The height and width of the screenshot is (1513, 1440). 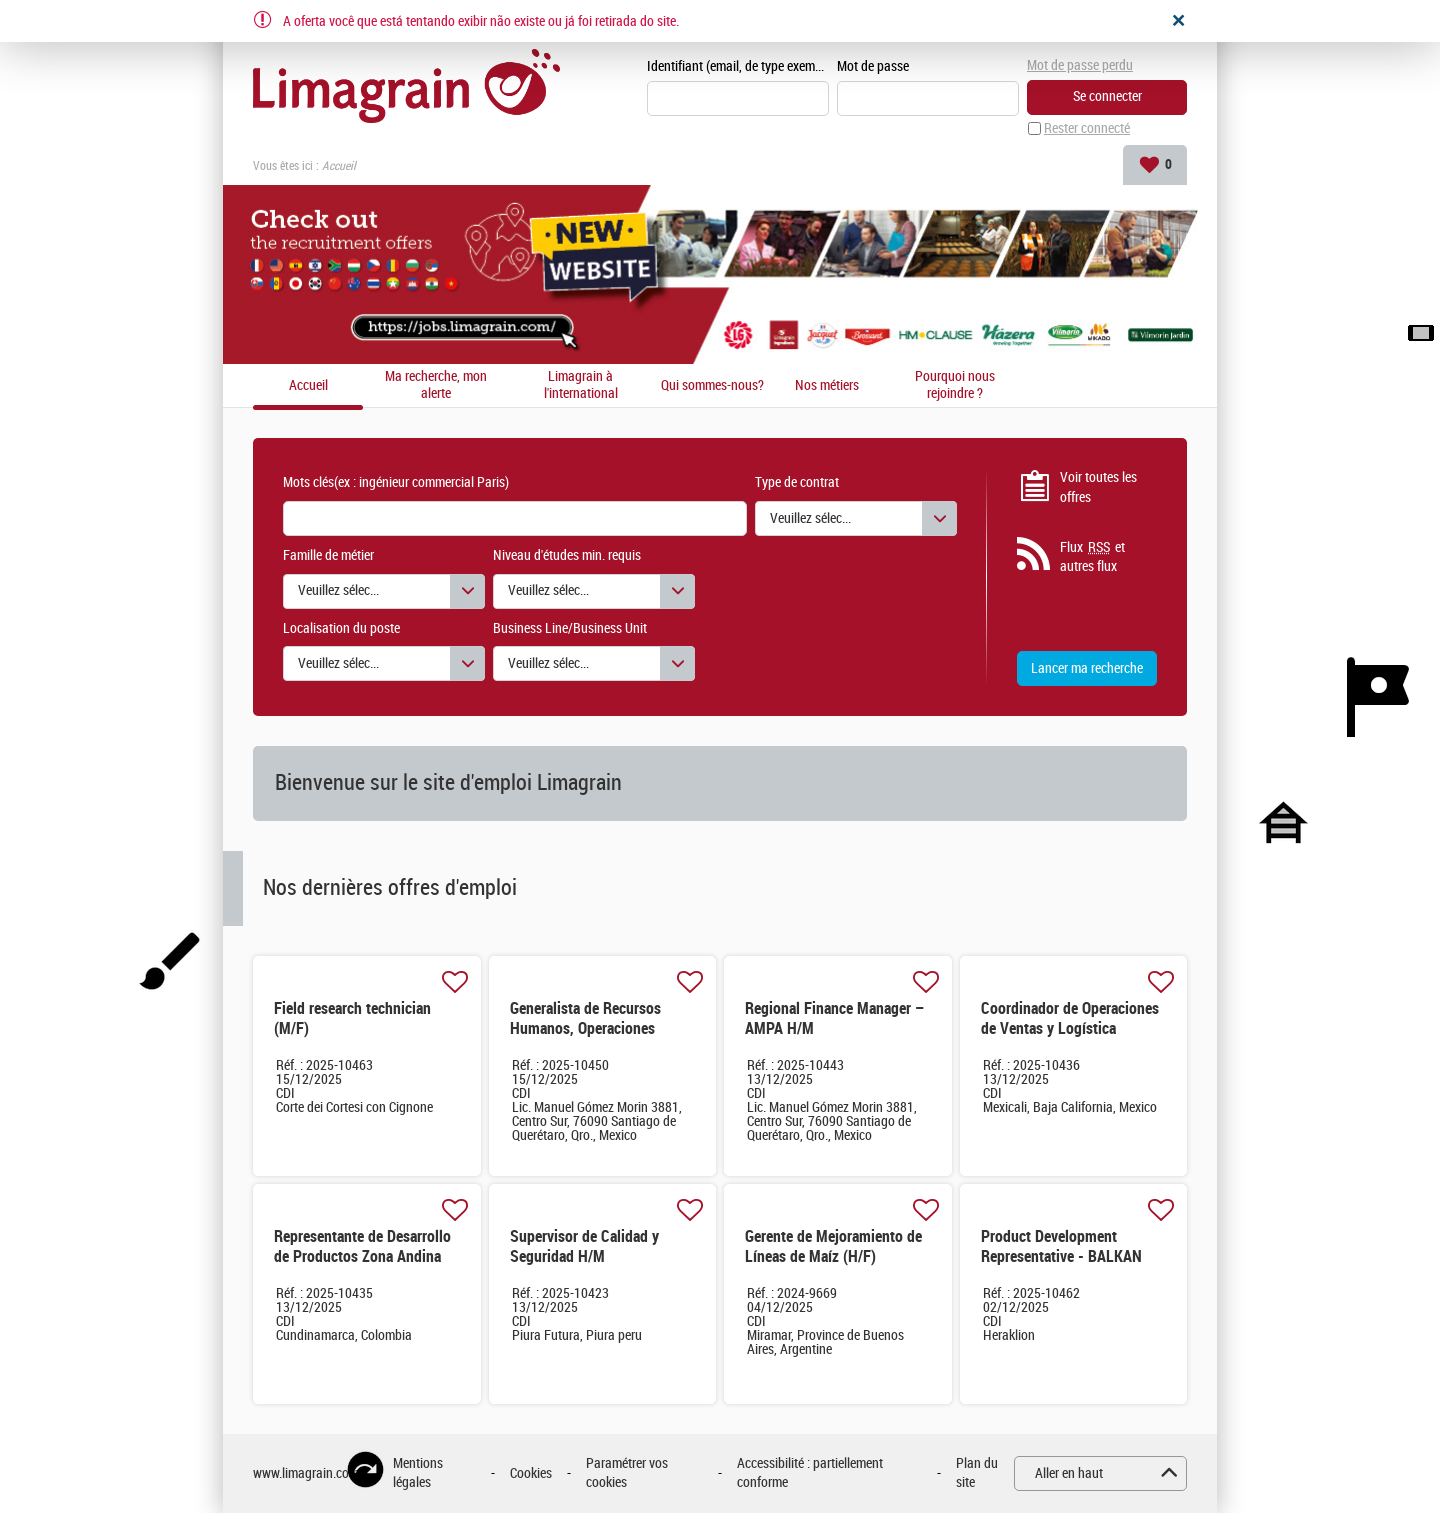 I want to click on view home exterior or siding options, so click(x=1283, y=823).